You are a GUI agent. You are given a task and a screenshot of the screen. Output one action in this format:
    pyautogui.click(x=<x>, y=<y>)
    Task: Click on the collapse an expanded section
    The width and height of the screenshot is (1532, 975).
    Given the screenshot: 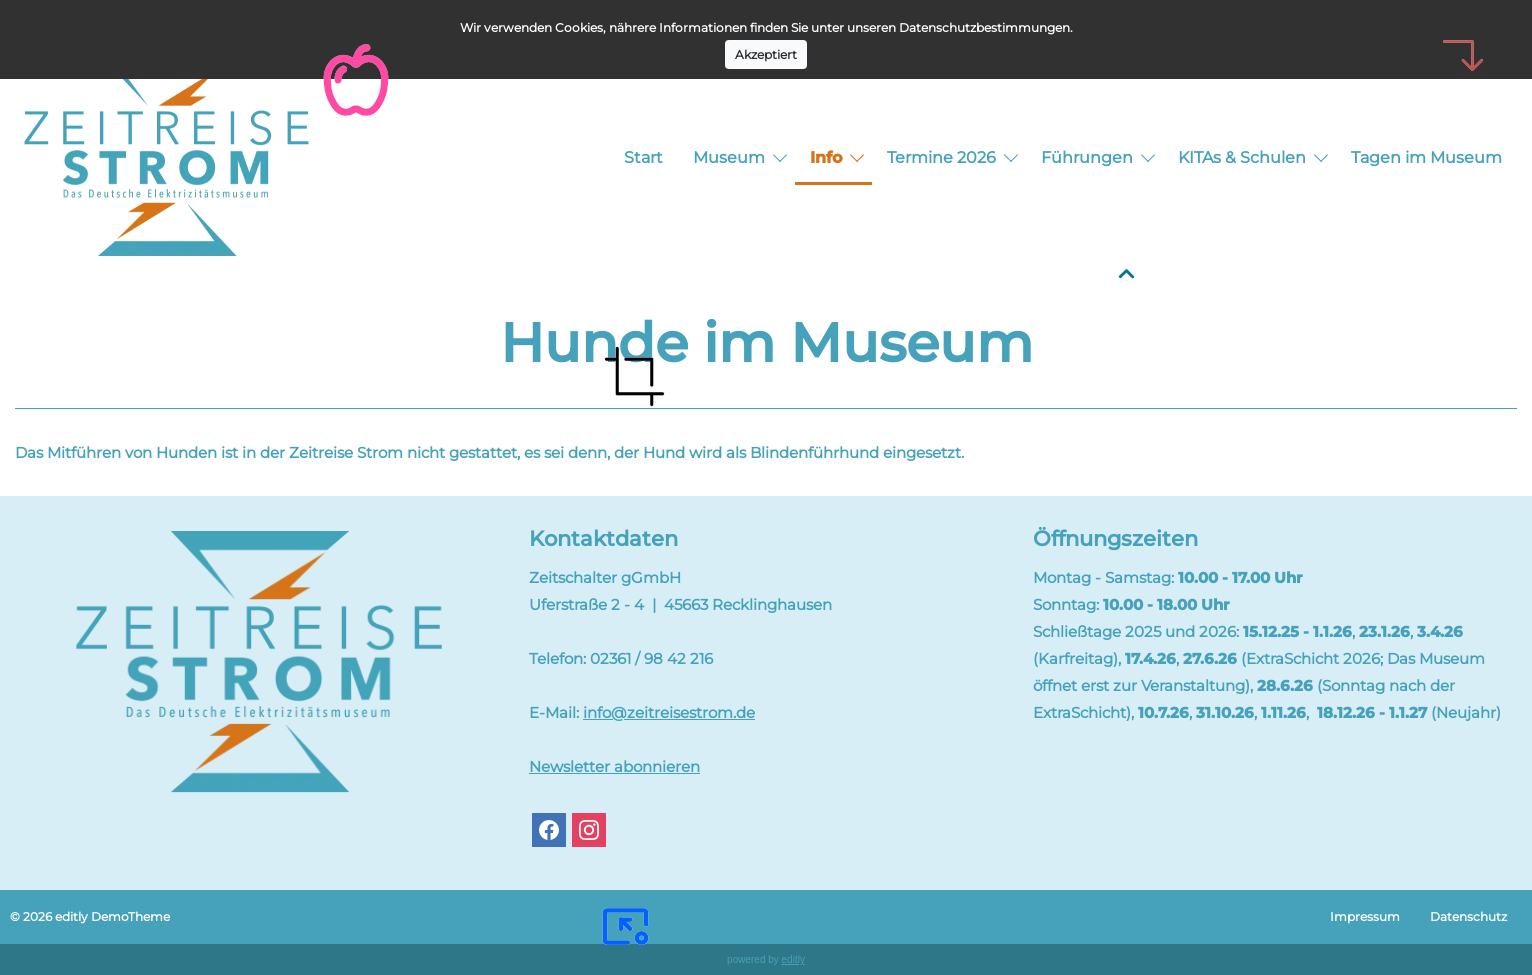 What is the action you would take?
    pyautogui.click(x=1126, y=274)
    